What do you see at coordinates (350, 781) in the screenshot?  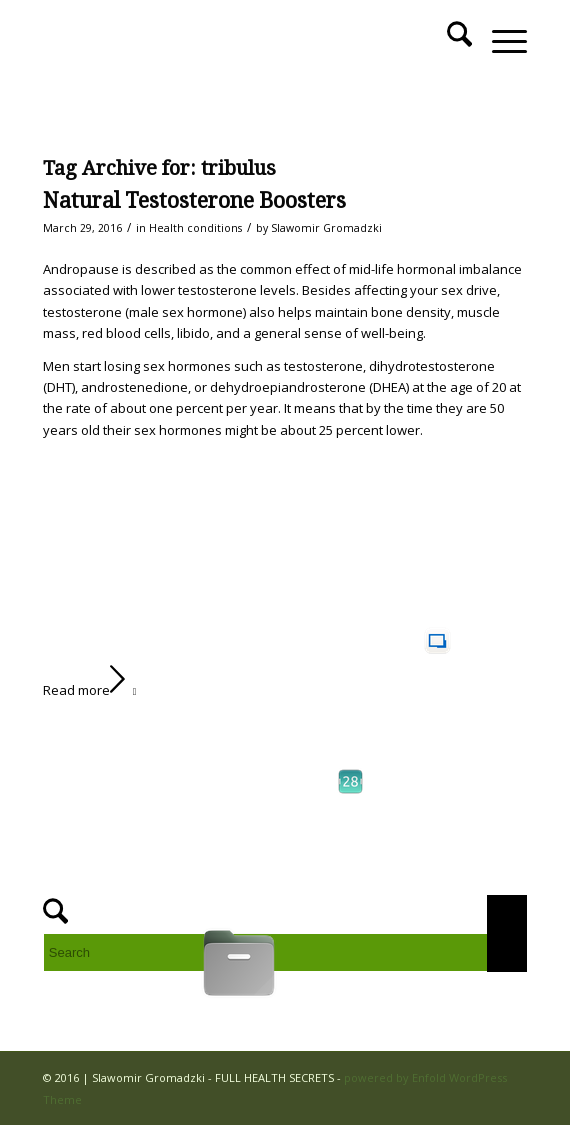 I see `open the calendar app` at bounding box center [350, 781].